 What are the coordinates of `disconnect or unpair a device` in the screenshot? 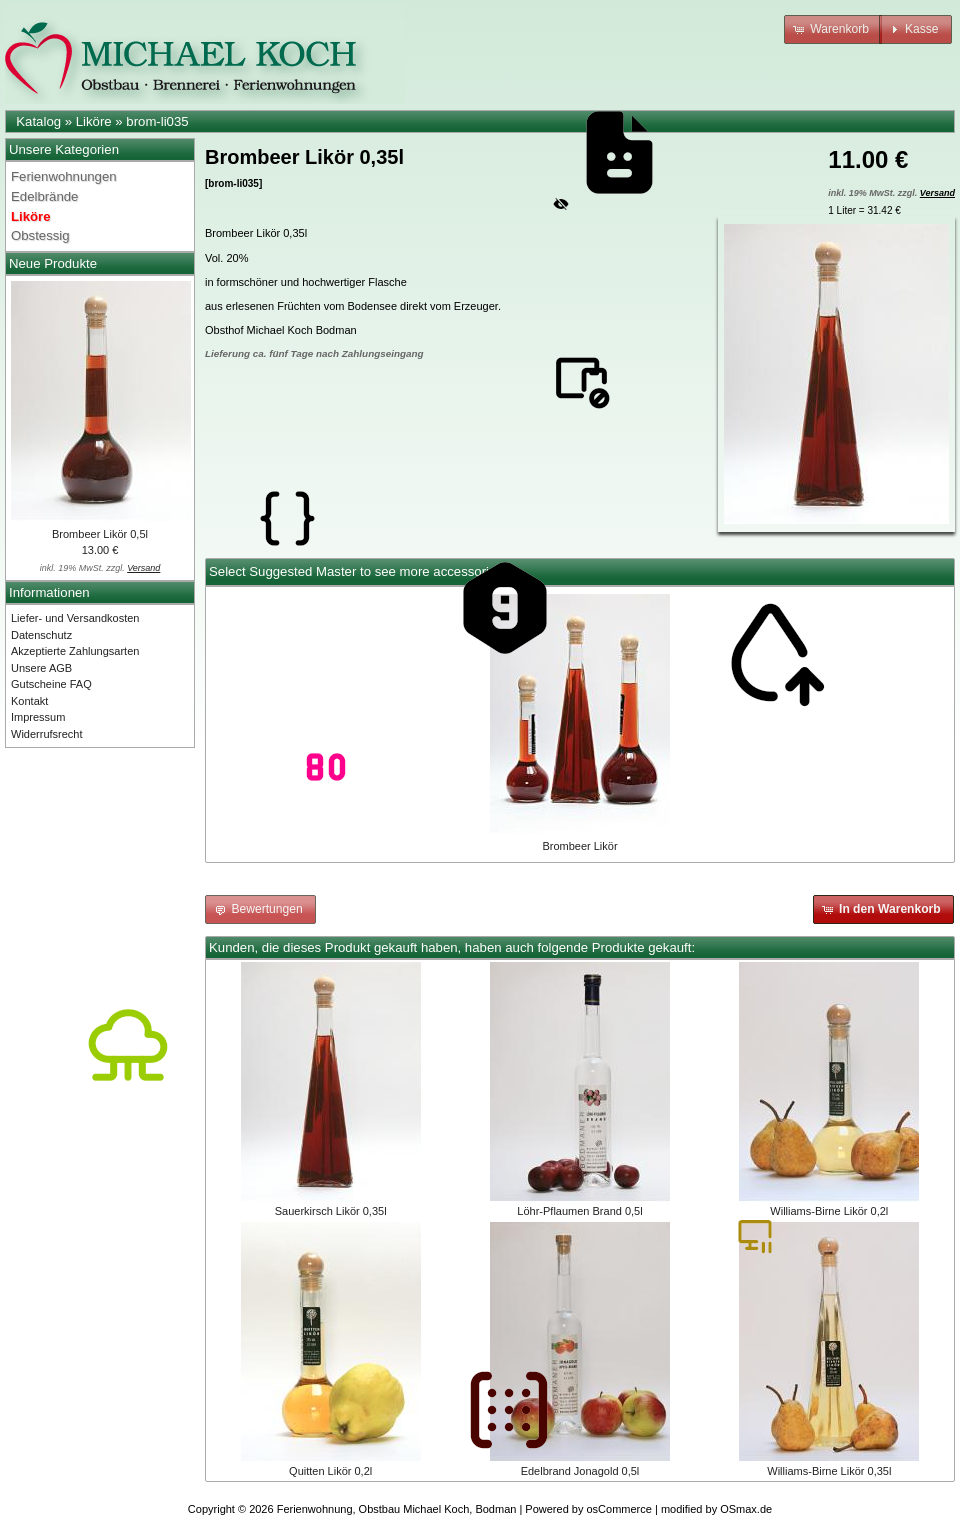 It's located at (581, 380).